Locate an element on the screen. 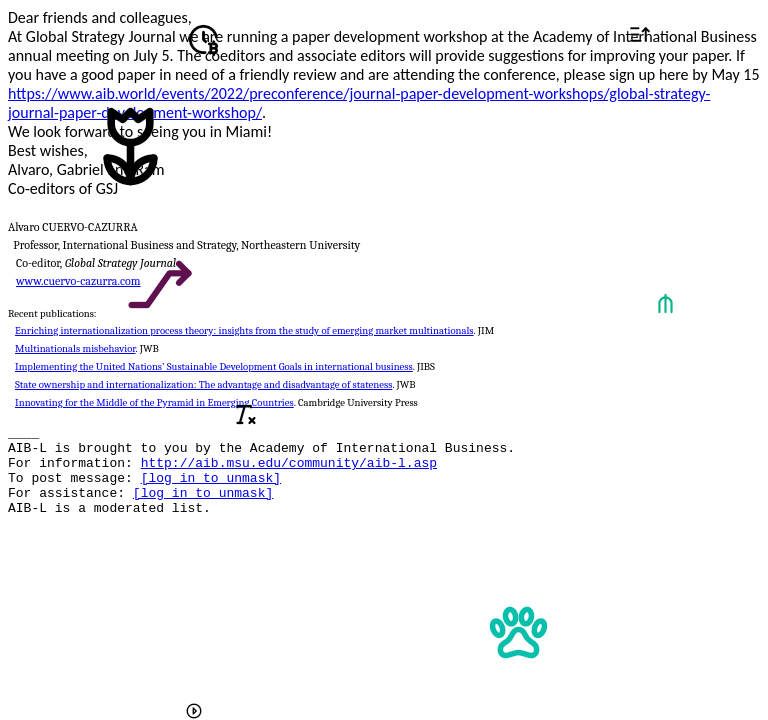  access pet-related features or settings is located at coordinates (518, 632).